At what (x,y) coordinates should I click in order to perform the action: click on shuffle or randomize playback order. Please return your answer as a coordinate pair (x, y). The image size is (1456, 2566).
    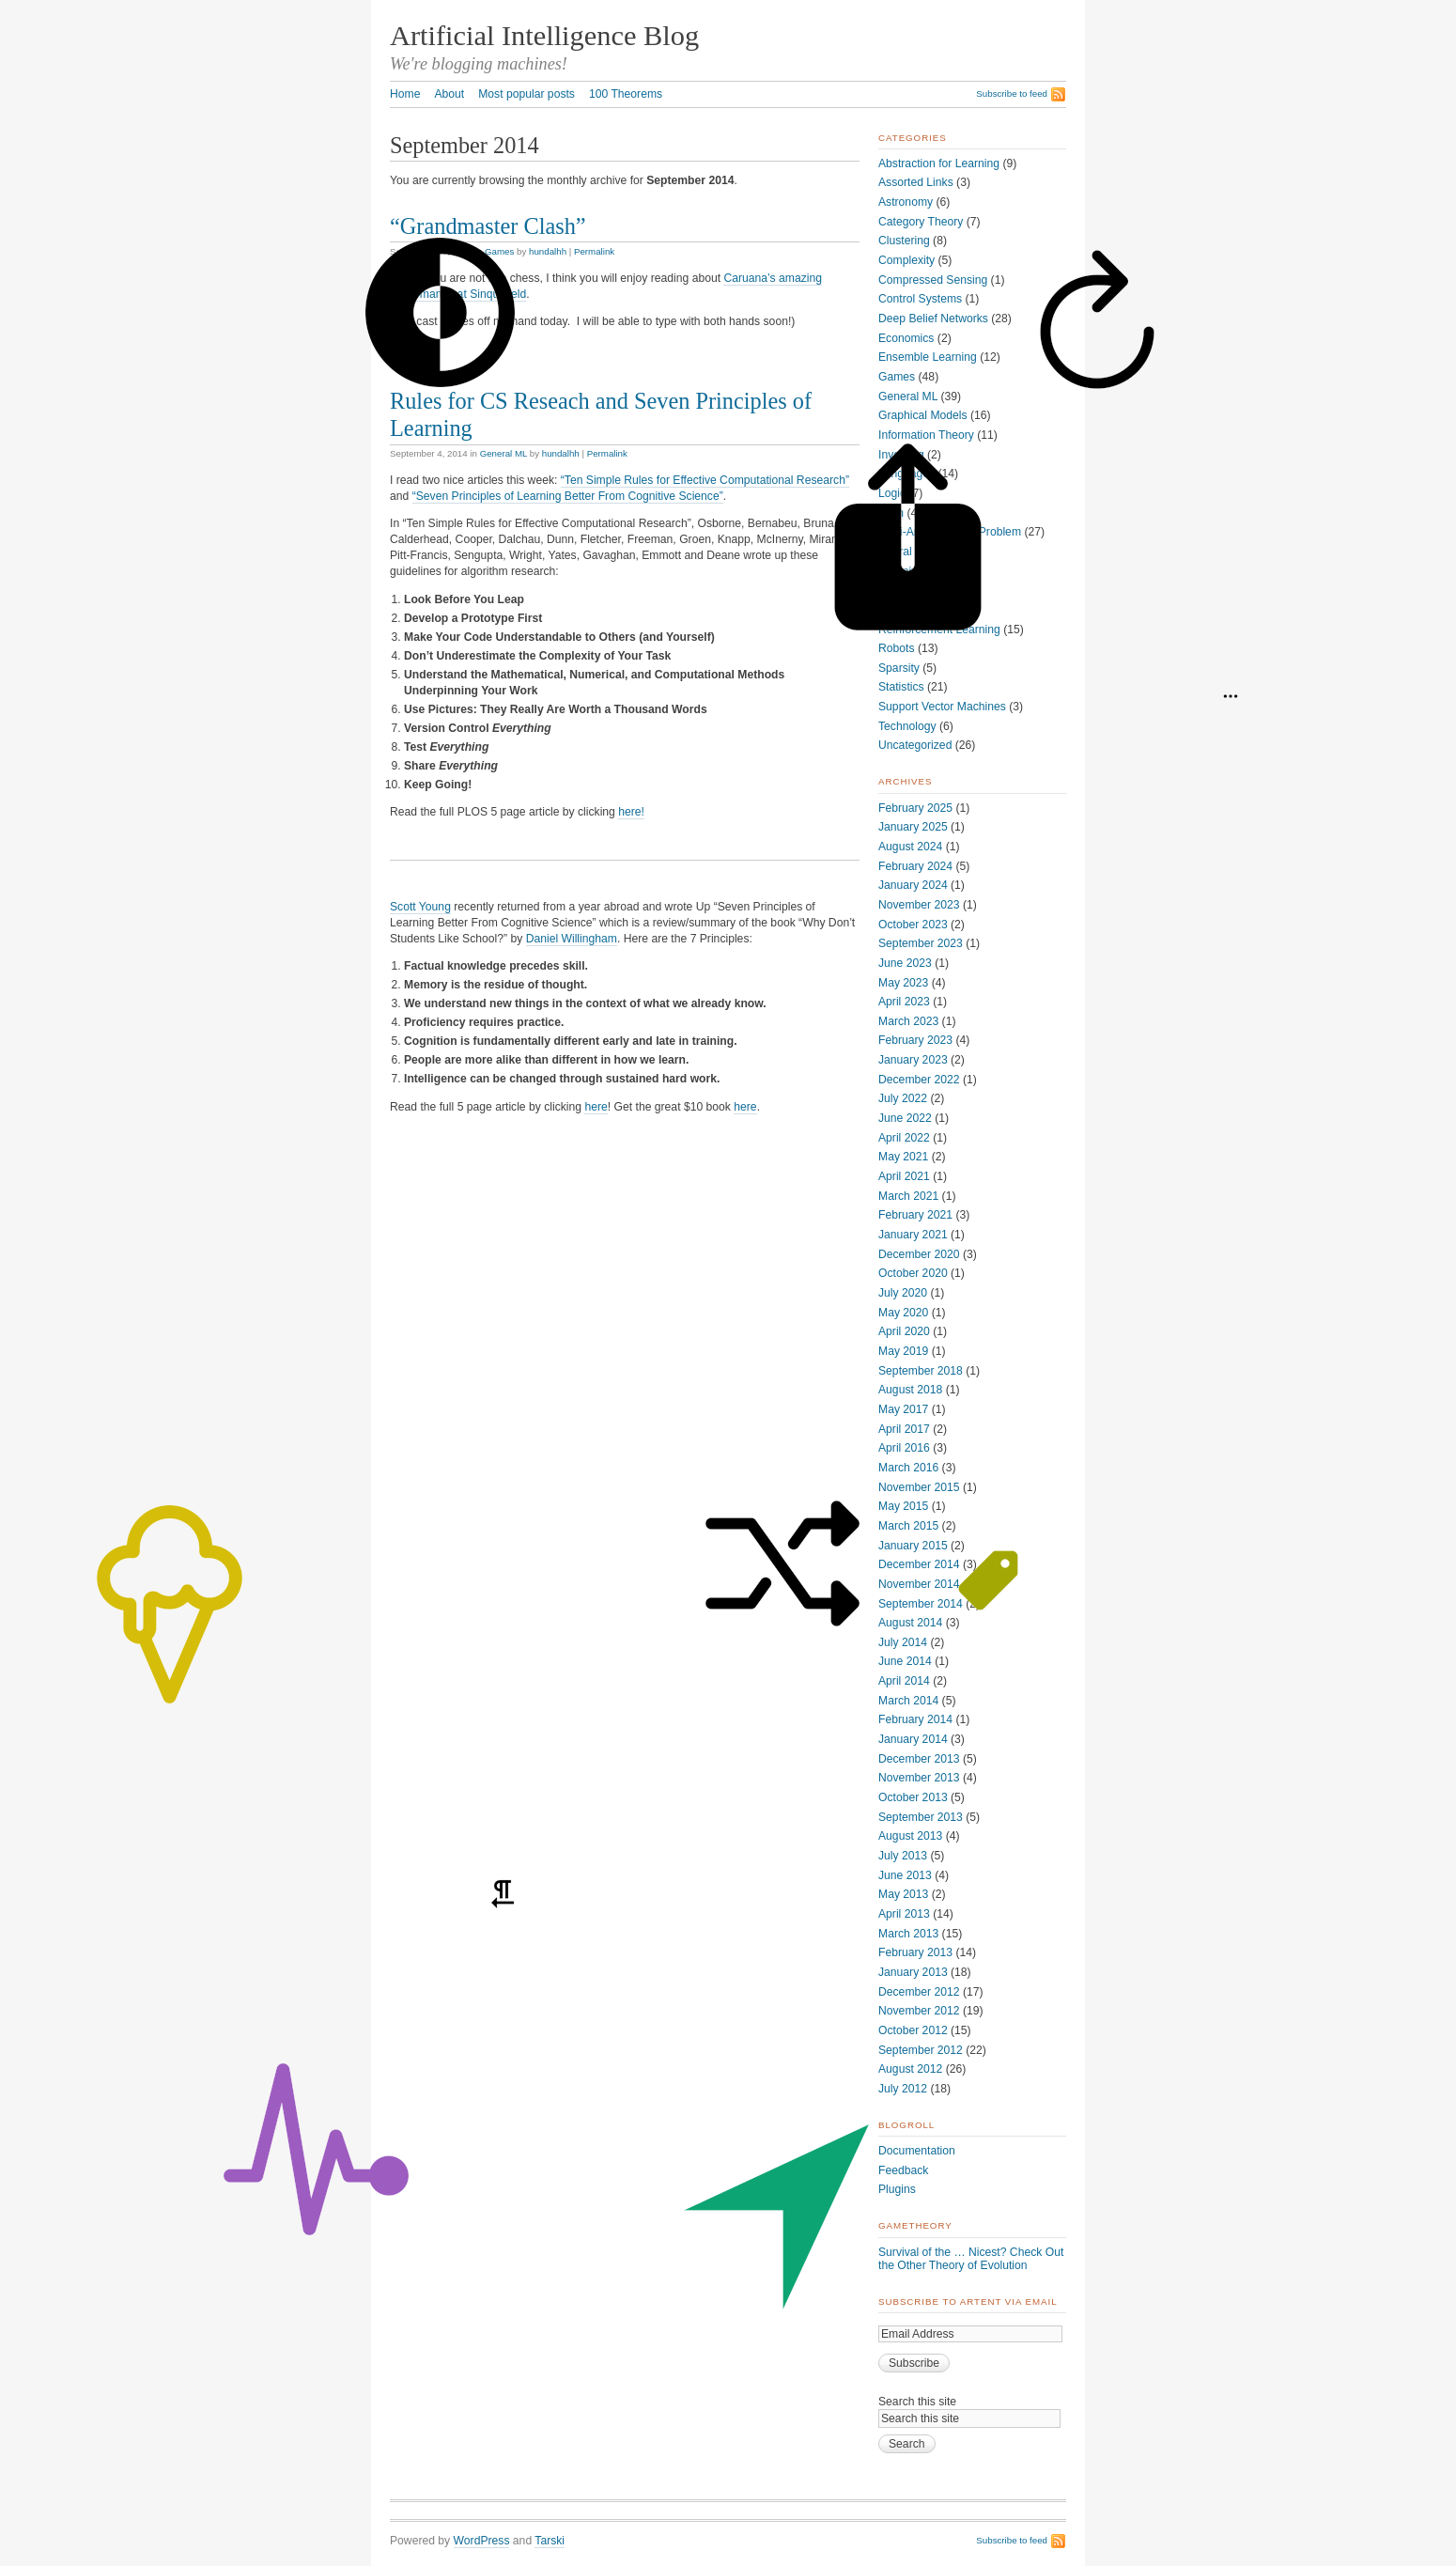
    Looking at the image, I should click on (780, 1563).